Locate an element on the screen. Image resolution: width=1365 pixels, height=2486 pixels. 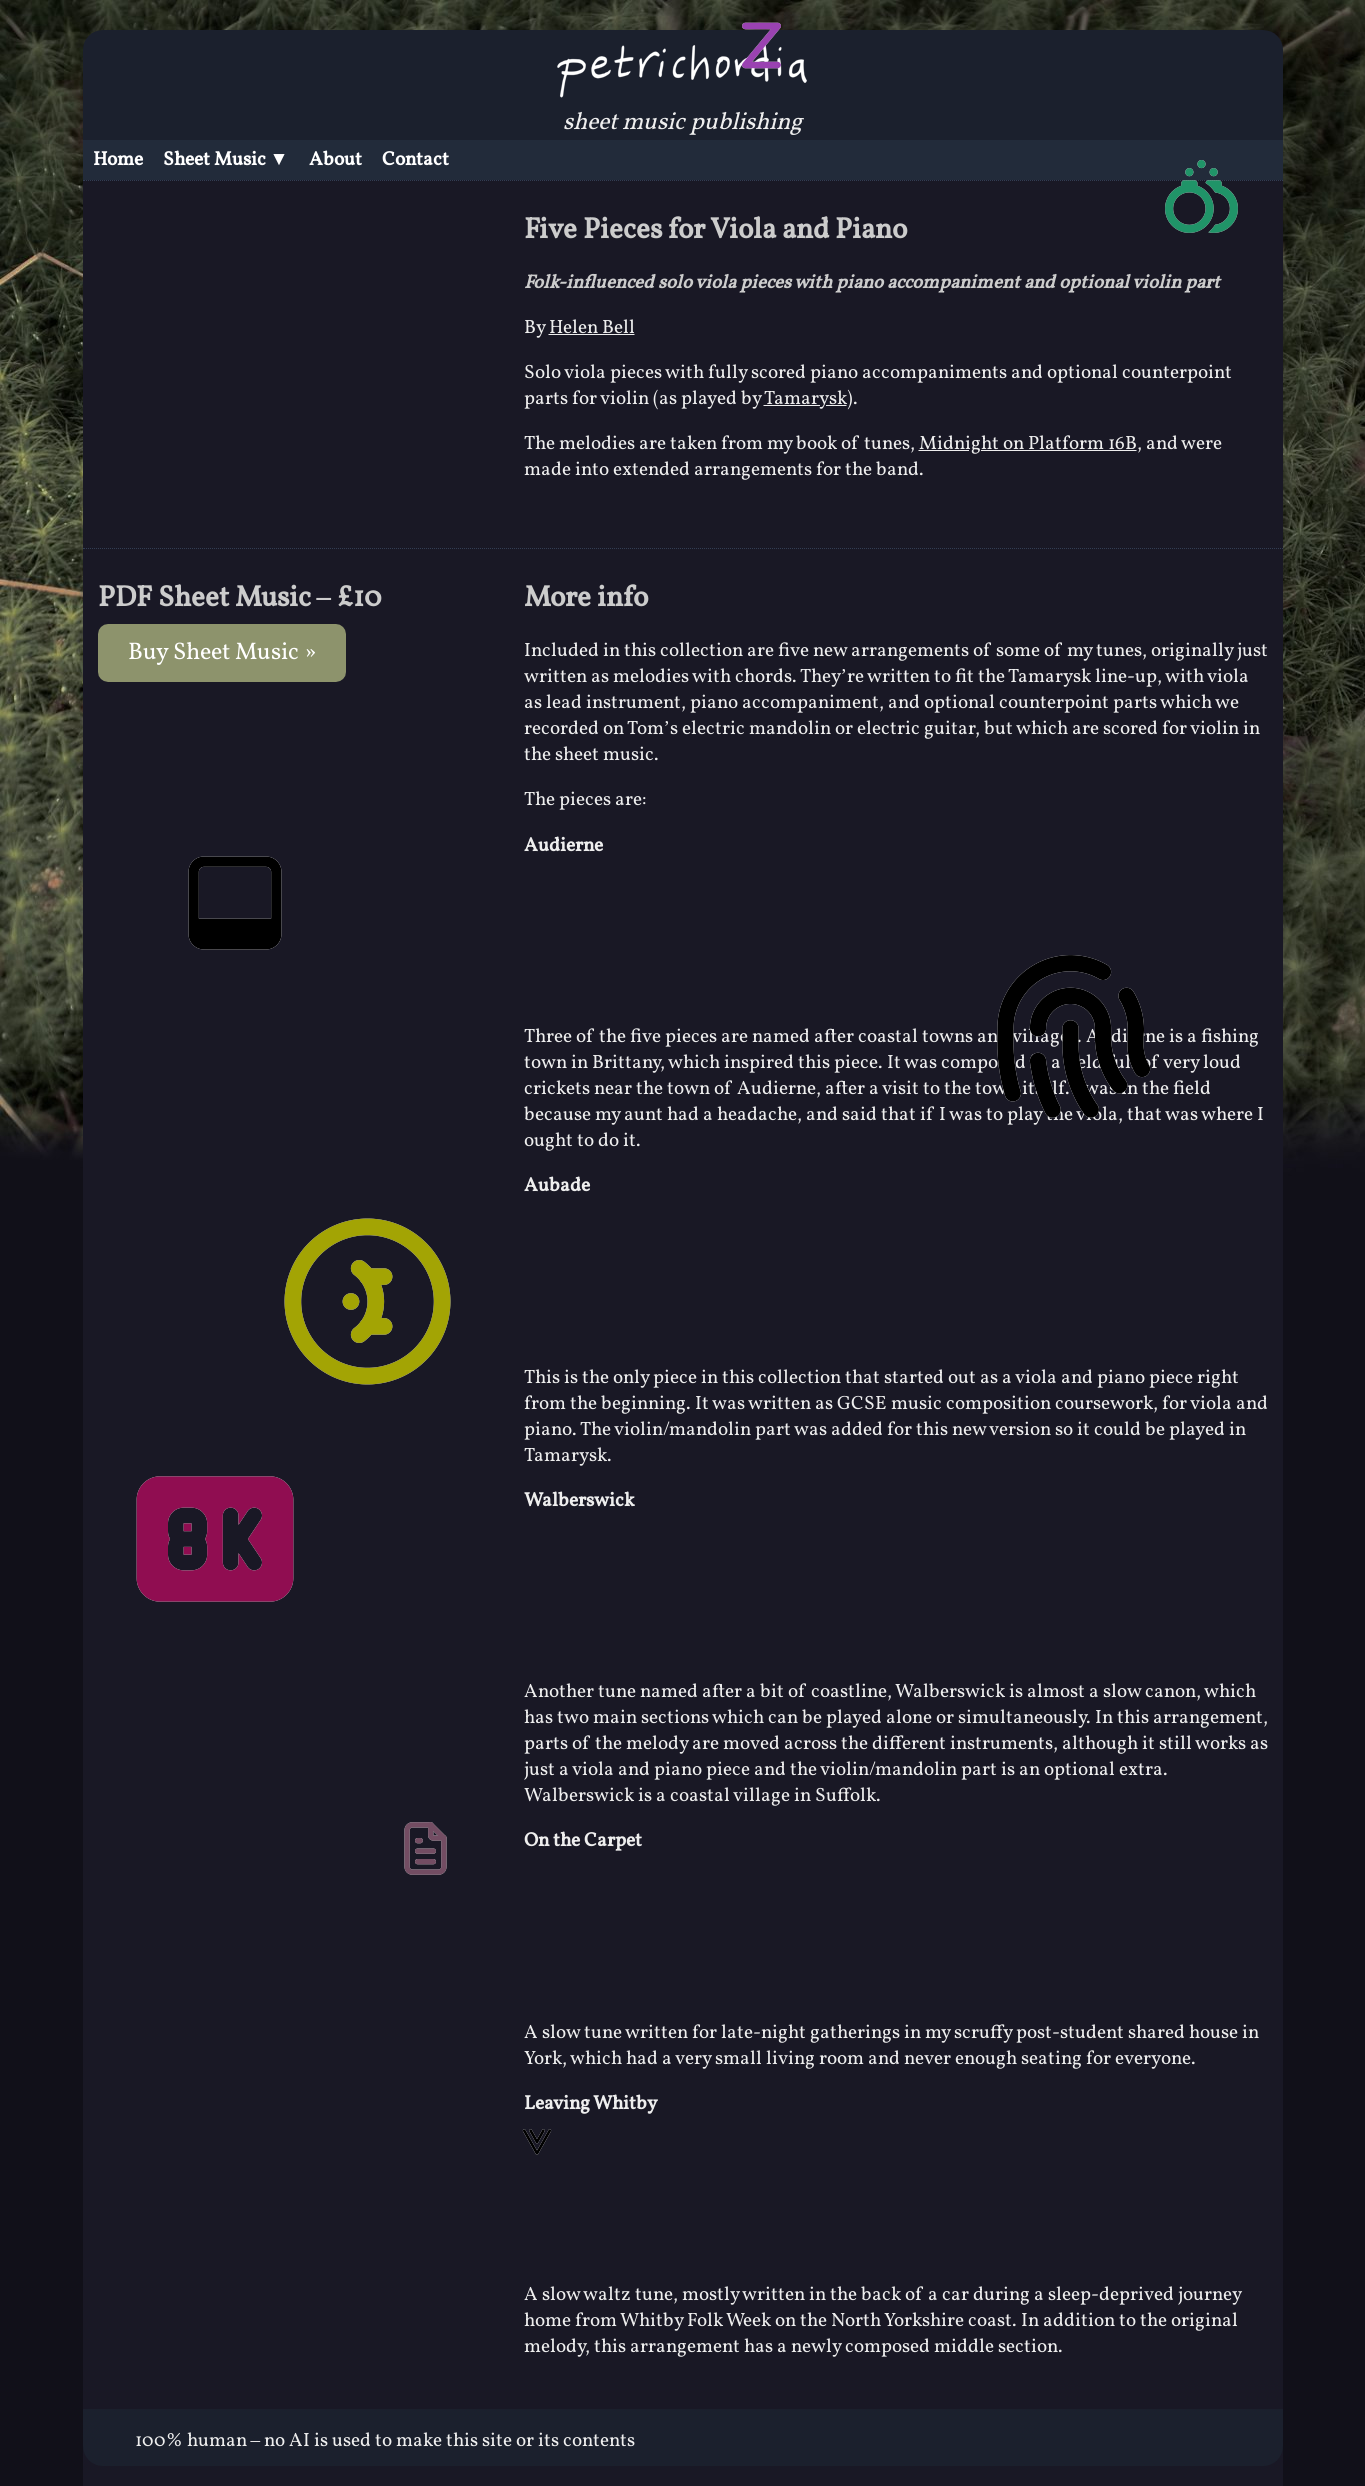
view document contents is located at coordinates (425, 1848).